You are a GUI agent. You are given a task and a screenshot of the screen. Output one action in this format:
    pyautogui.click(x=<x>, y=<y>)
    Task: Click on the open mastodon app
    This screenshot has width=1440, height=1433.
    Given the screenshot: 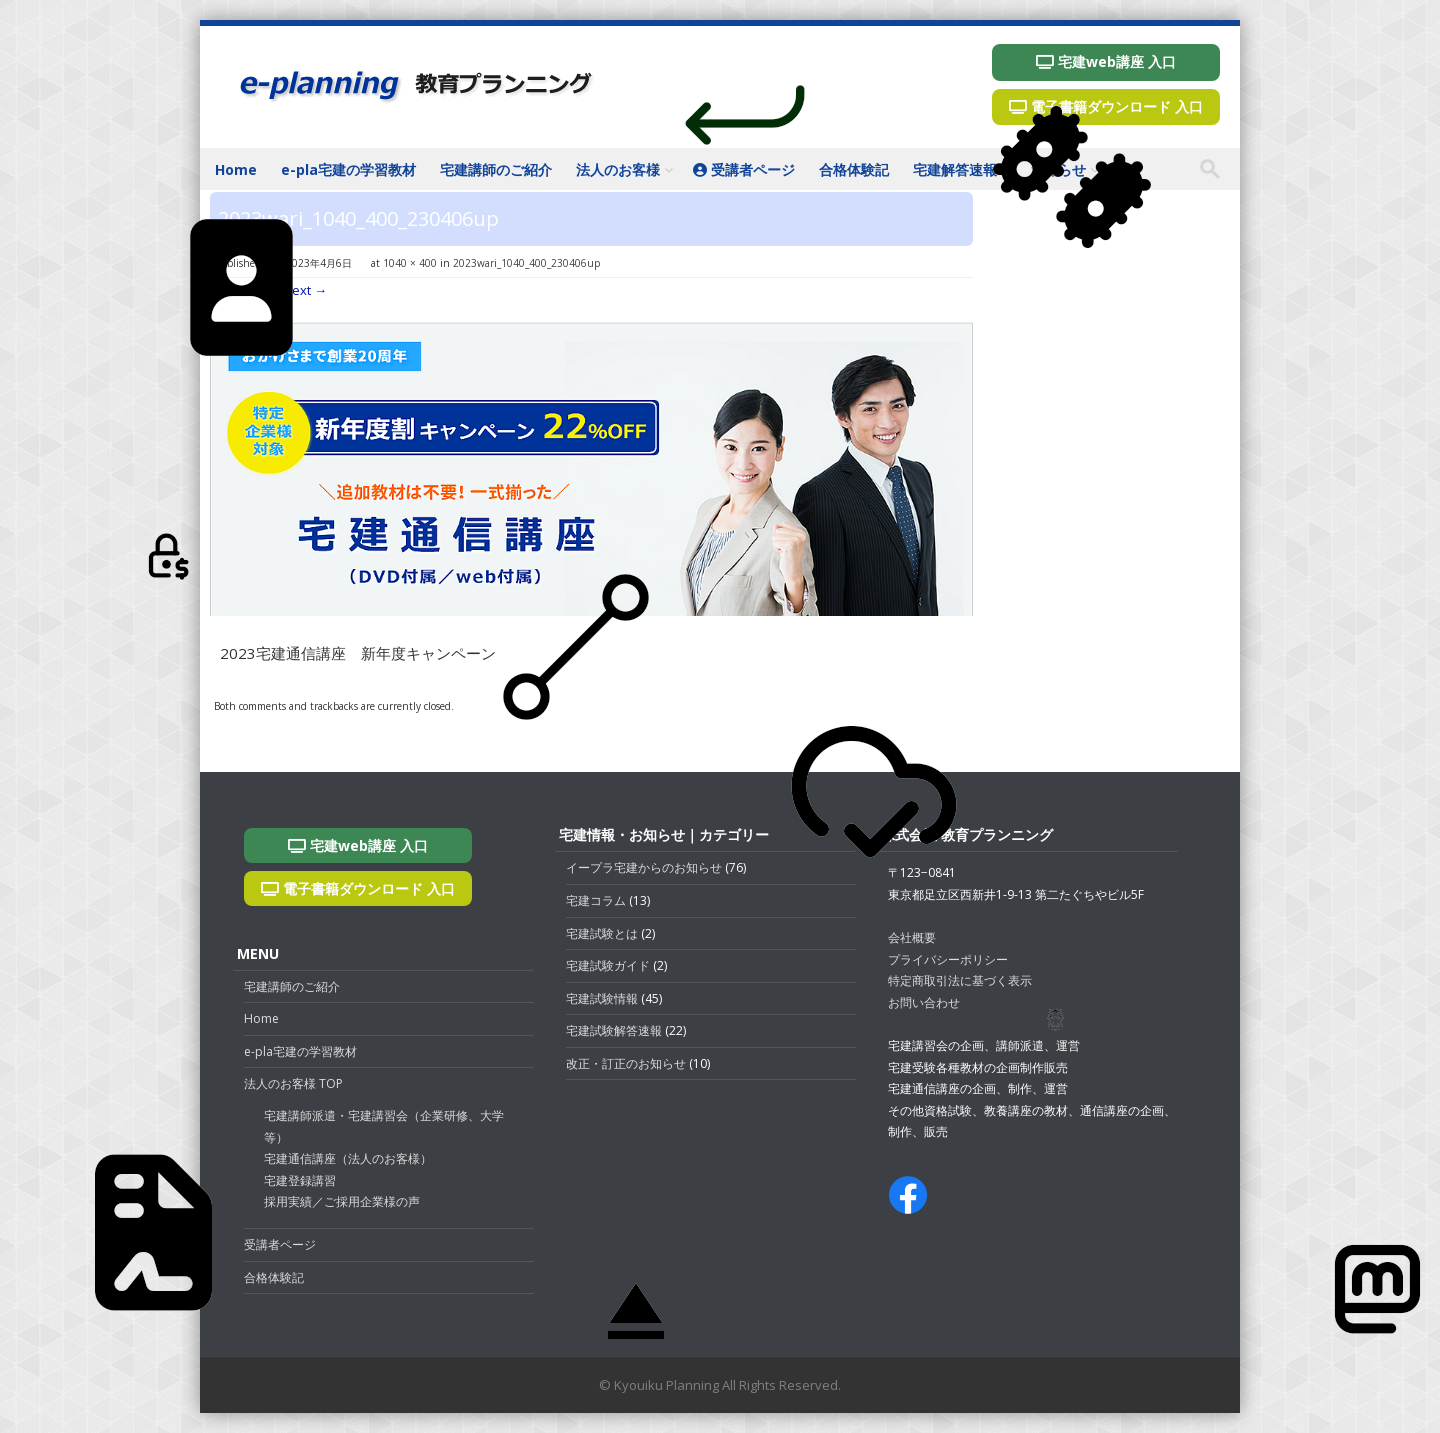 What is the action you would take?
    pyautogui.click(x=1377, y=1287)
    